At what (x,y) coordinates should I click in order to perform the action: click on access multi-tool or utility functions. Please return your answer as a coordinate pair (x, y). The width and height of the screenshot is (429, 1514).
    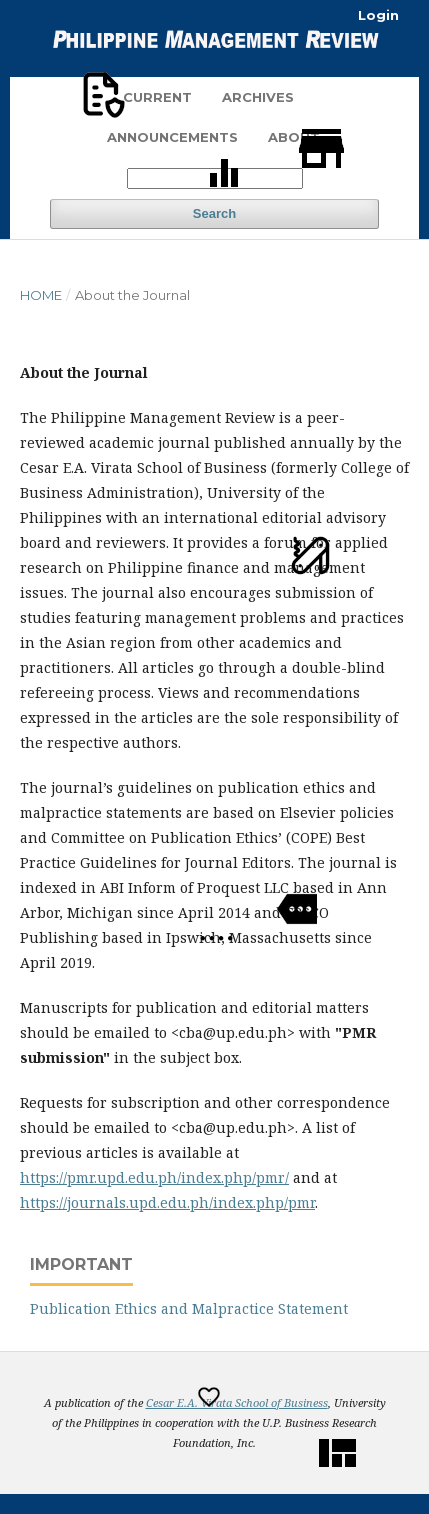
    Looking at the image, I should click on (310, 555).